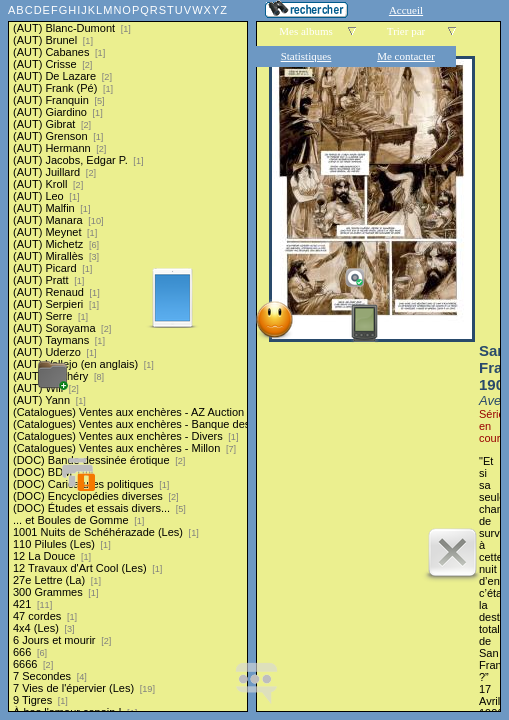 Image resolution: width=509 pixels, height=720 pixels. Describe the element at coordinates (364, 323) in the screenshot. I see `access PDA or handheld device settings` at that location.